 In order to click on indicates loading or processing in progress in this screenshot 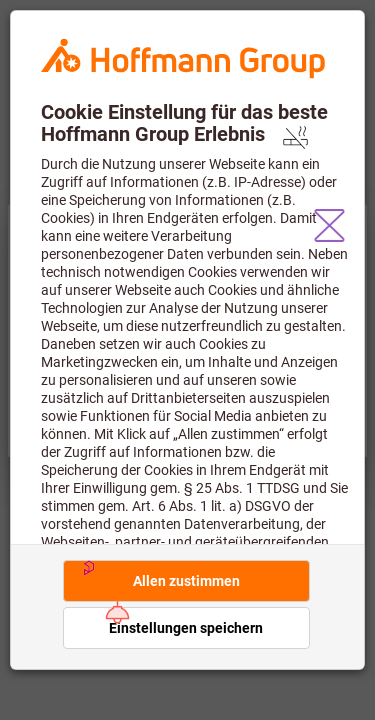, I will do `click(329, 225)`.